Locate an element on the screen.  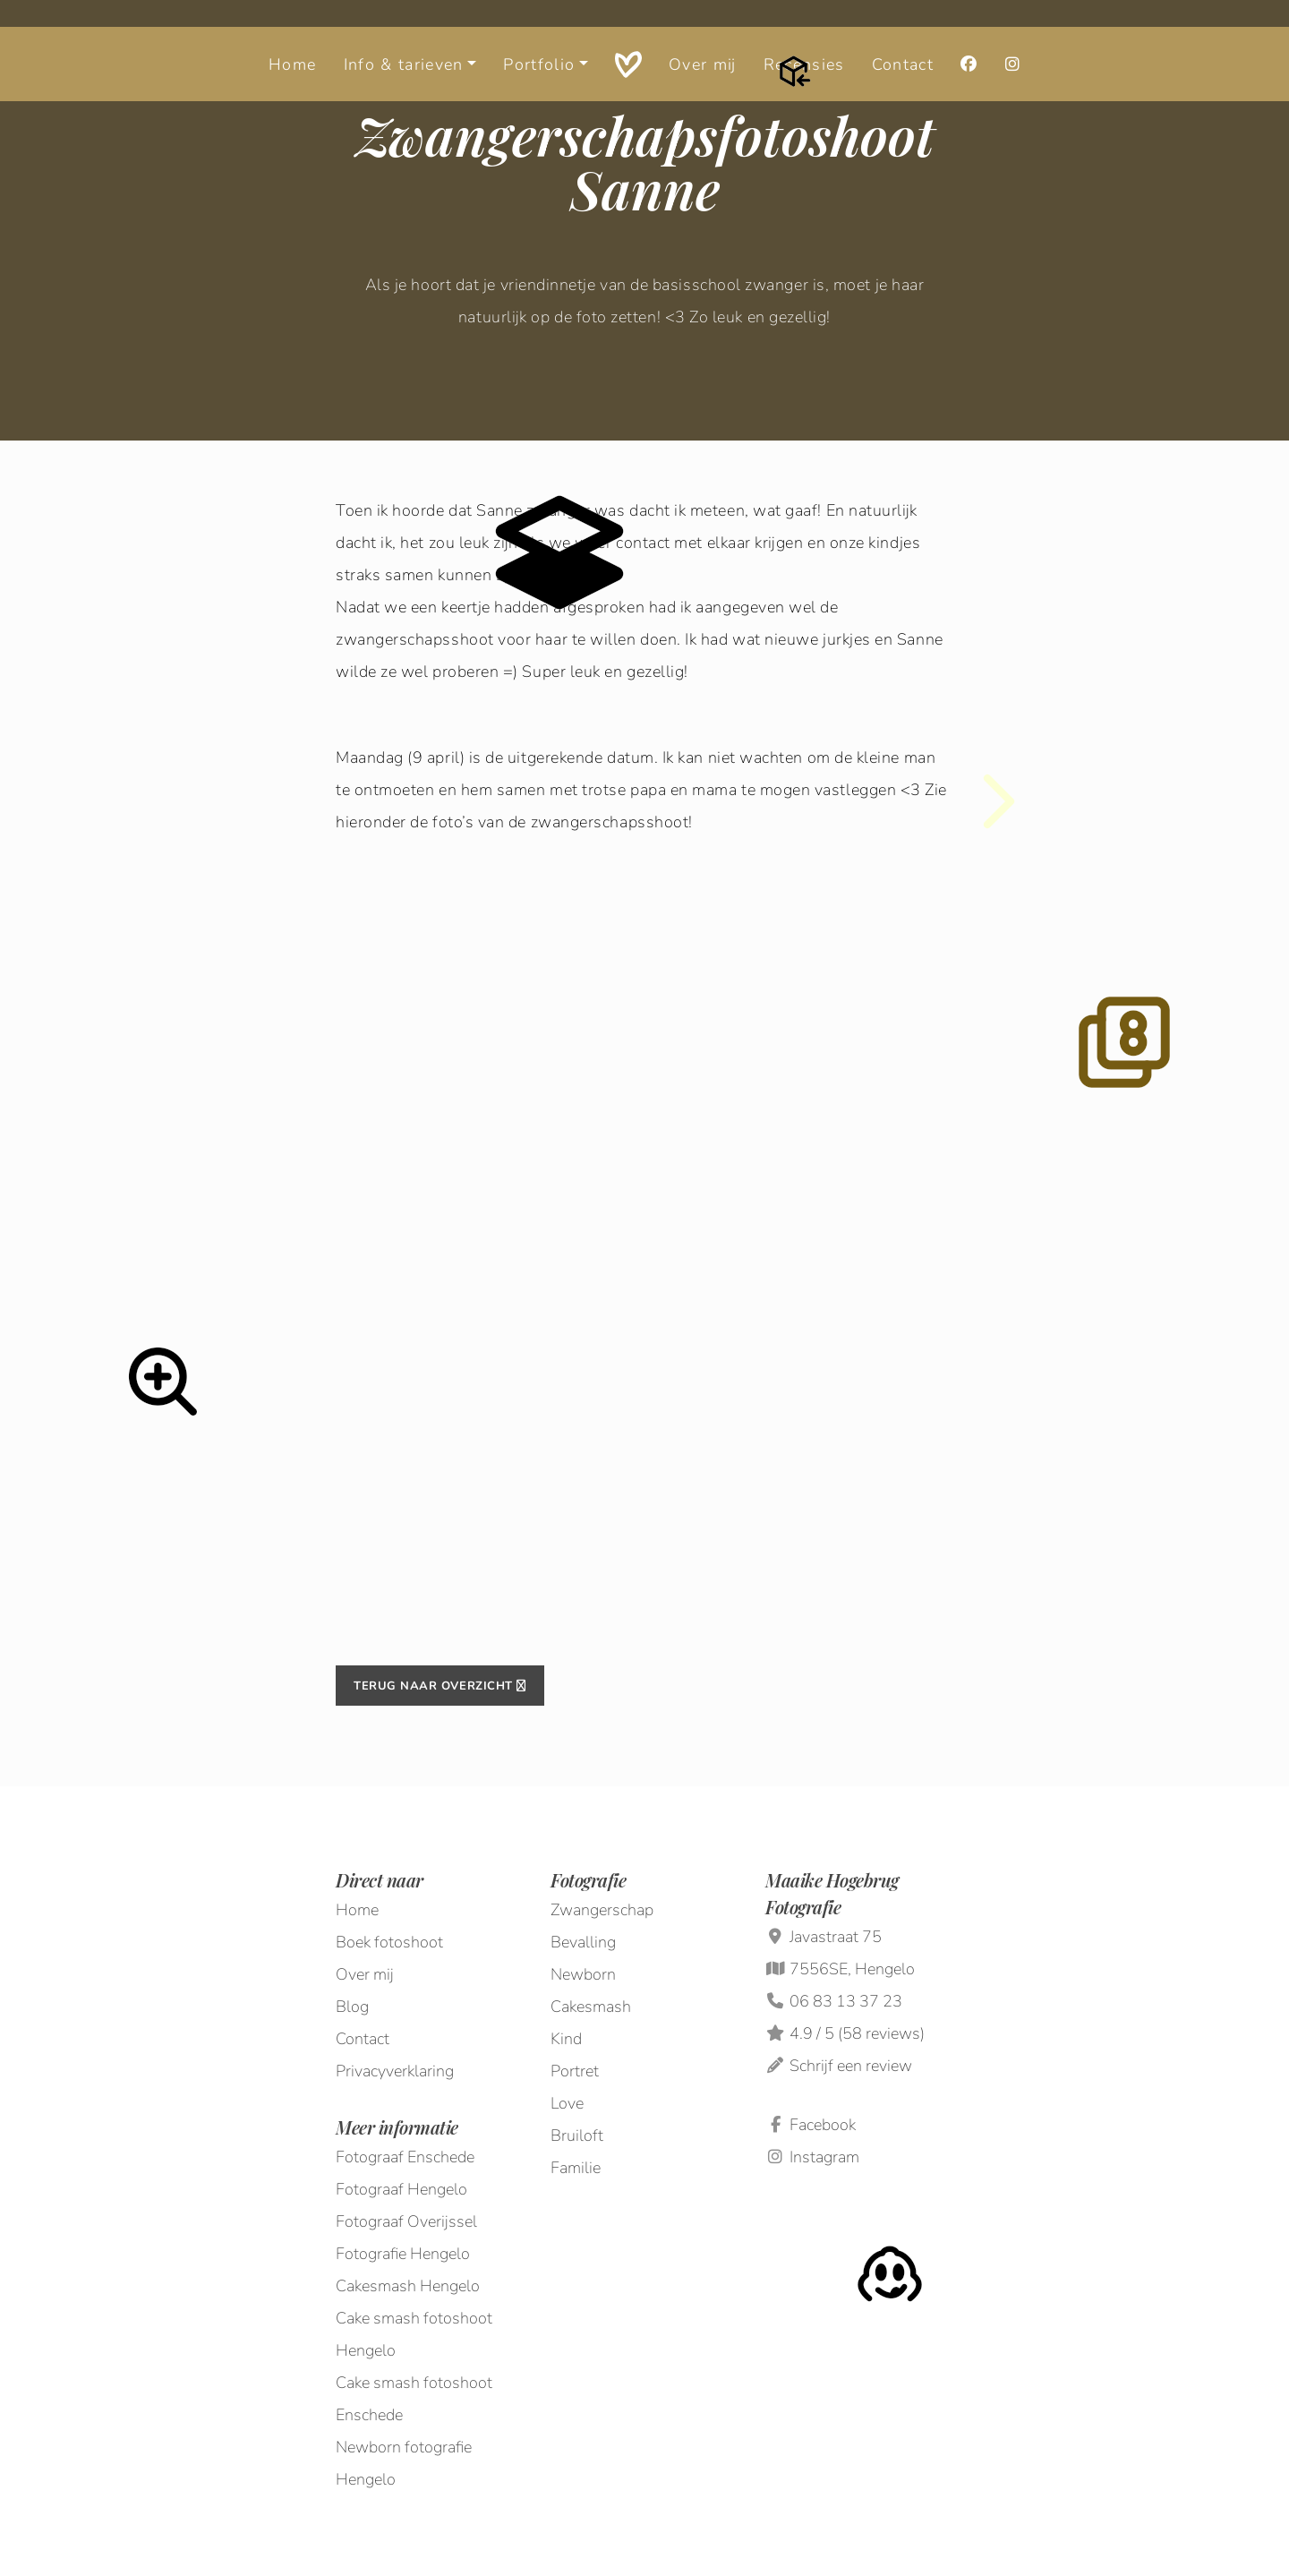
zoom in on content is located at coordinates (163, 1382).